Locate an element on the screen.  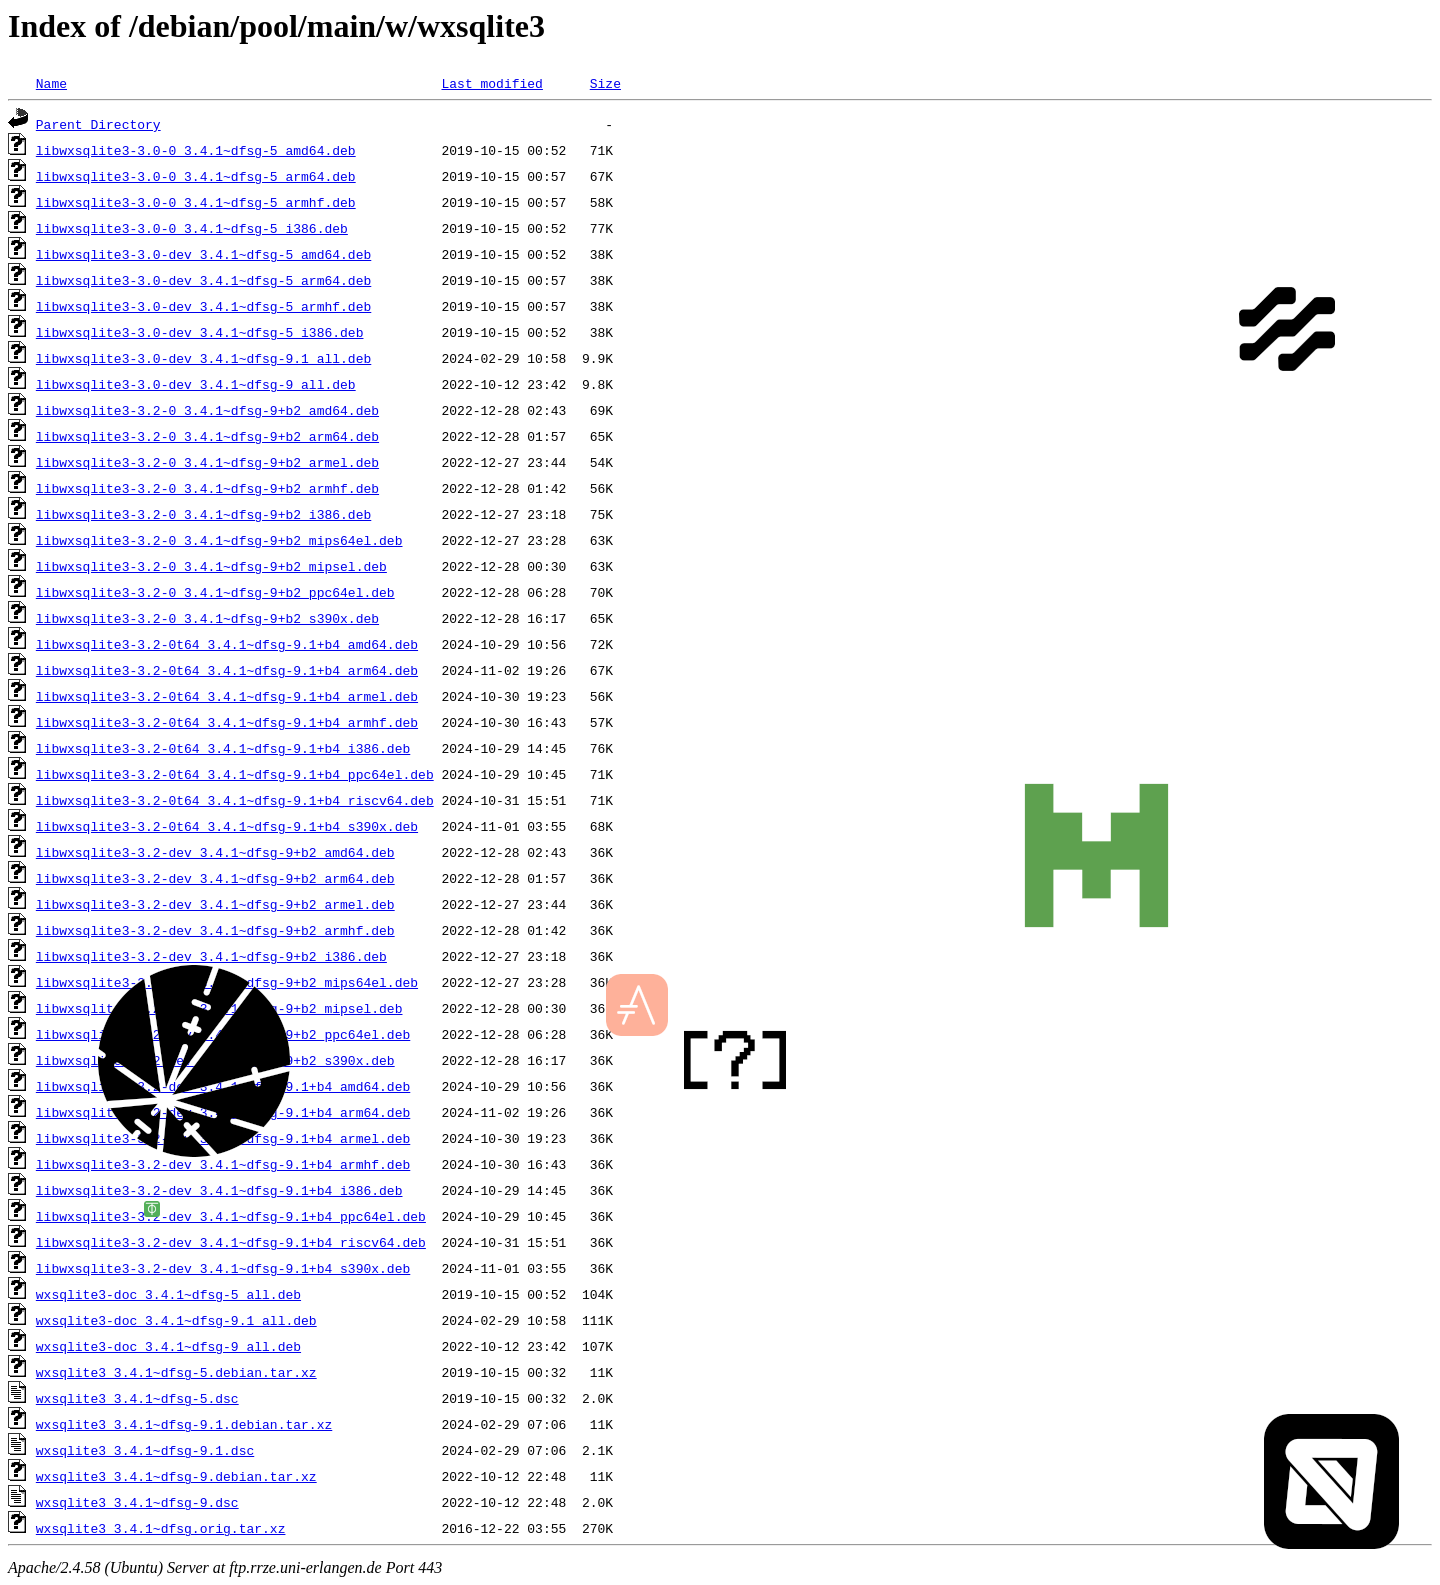
langflow app logo is located at coordinates (1287, 329).